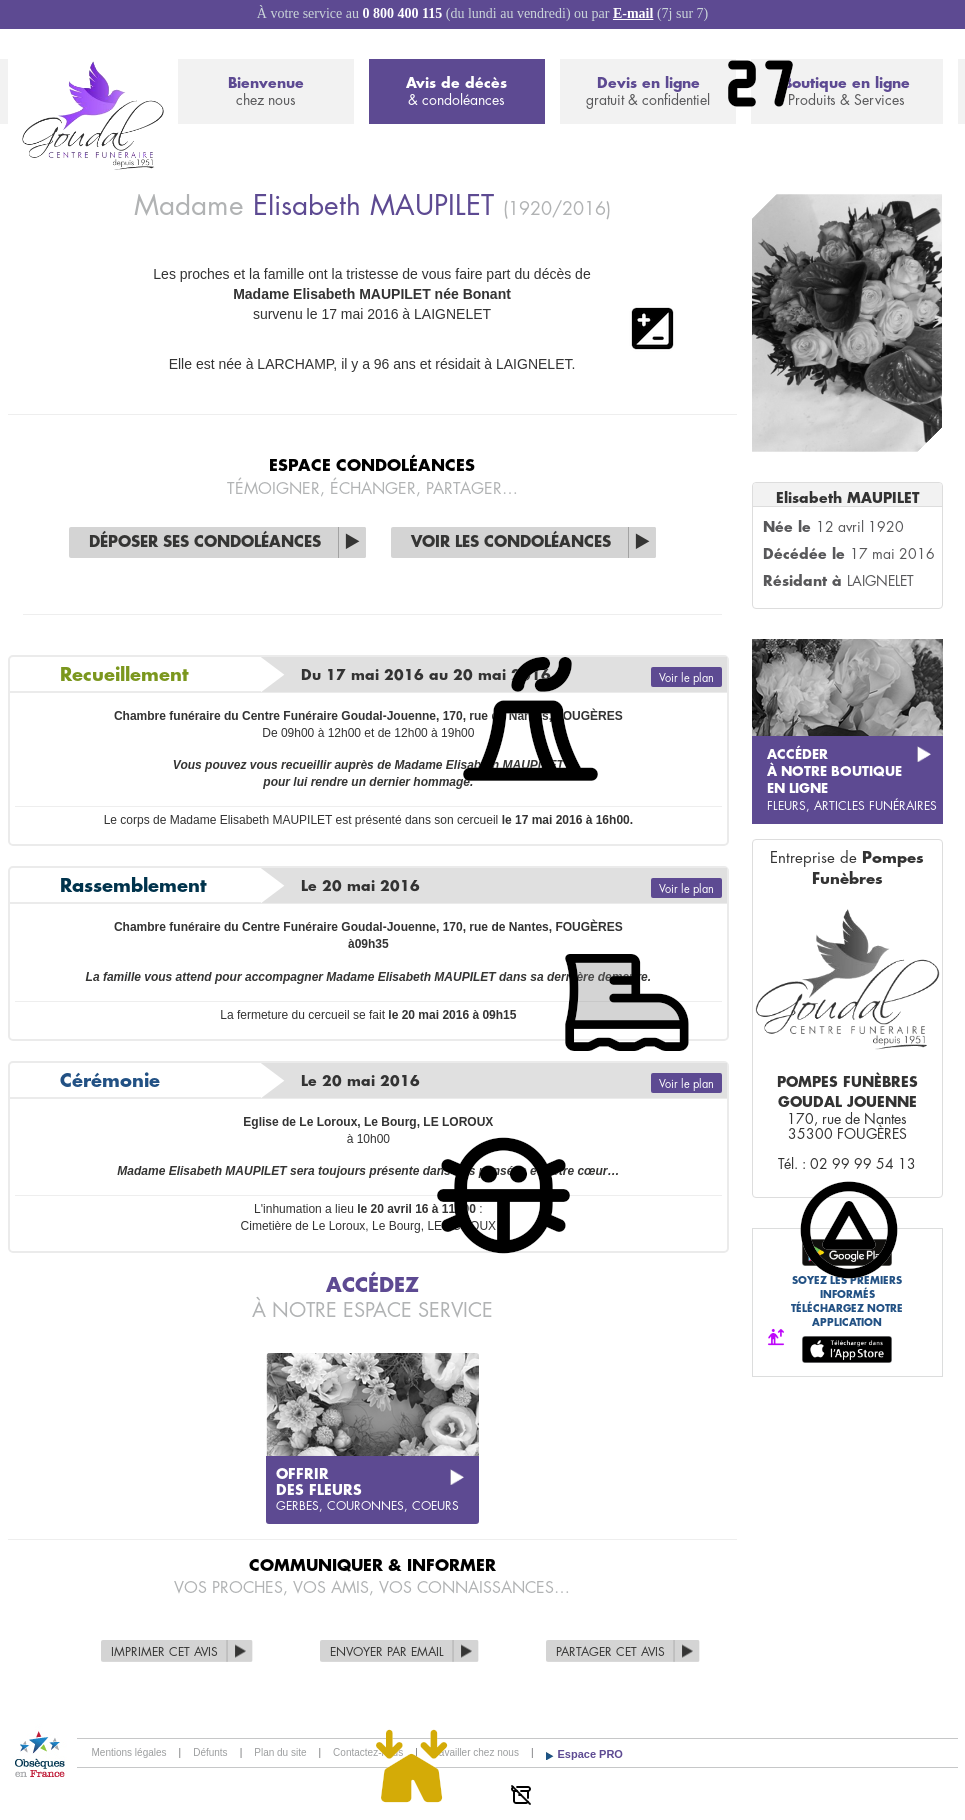  Describe the element at coordinates (849, 1230) in the screenshot. I see `playstation triangle button symbol` at that location.